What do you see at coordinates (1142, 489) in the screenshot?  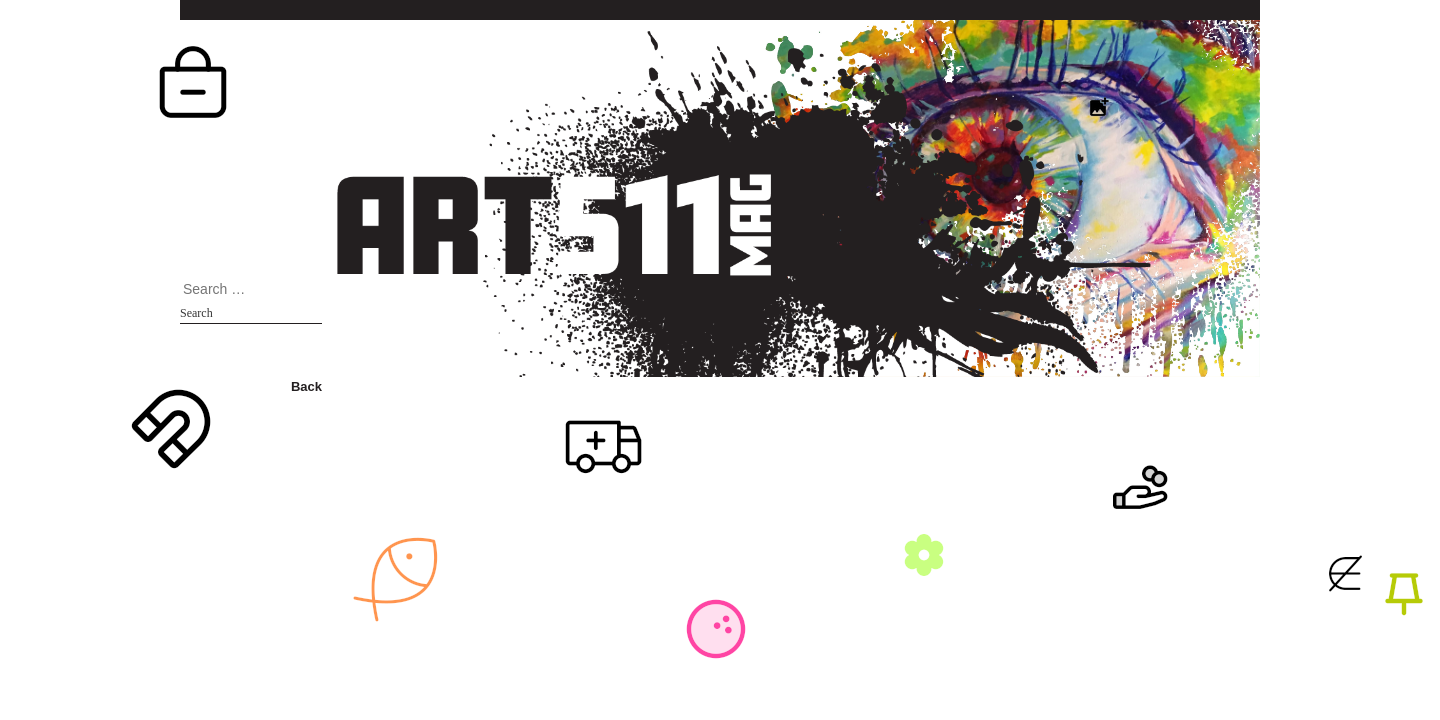 I see `make a payment or donation` at bounding box center [1142, 489].